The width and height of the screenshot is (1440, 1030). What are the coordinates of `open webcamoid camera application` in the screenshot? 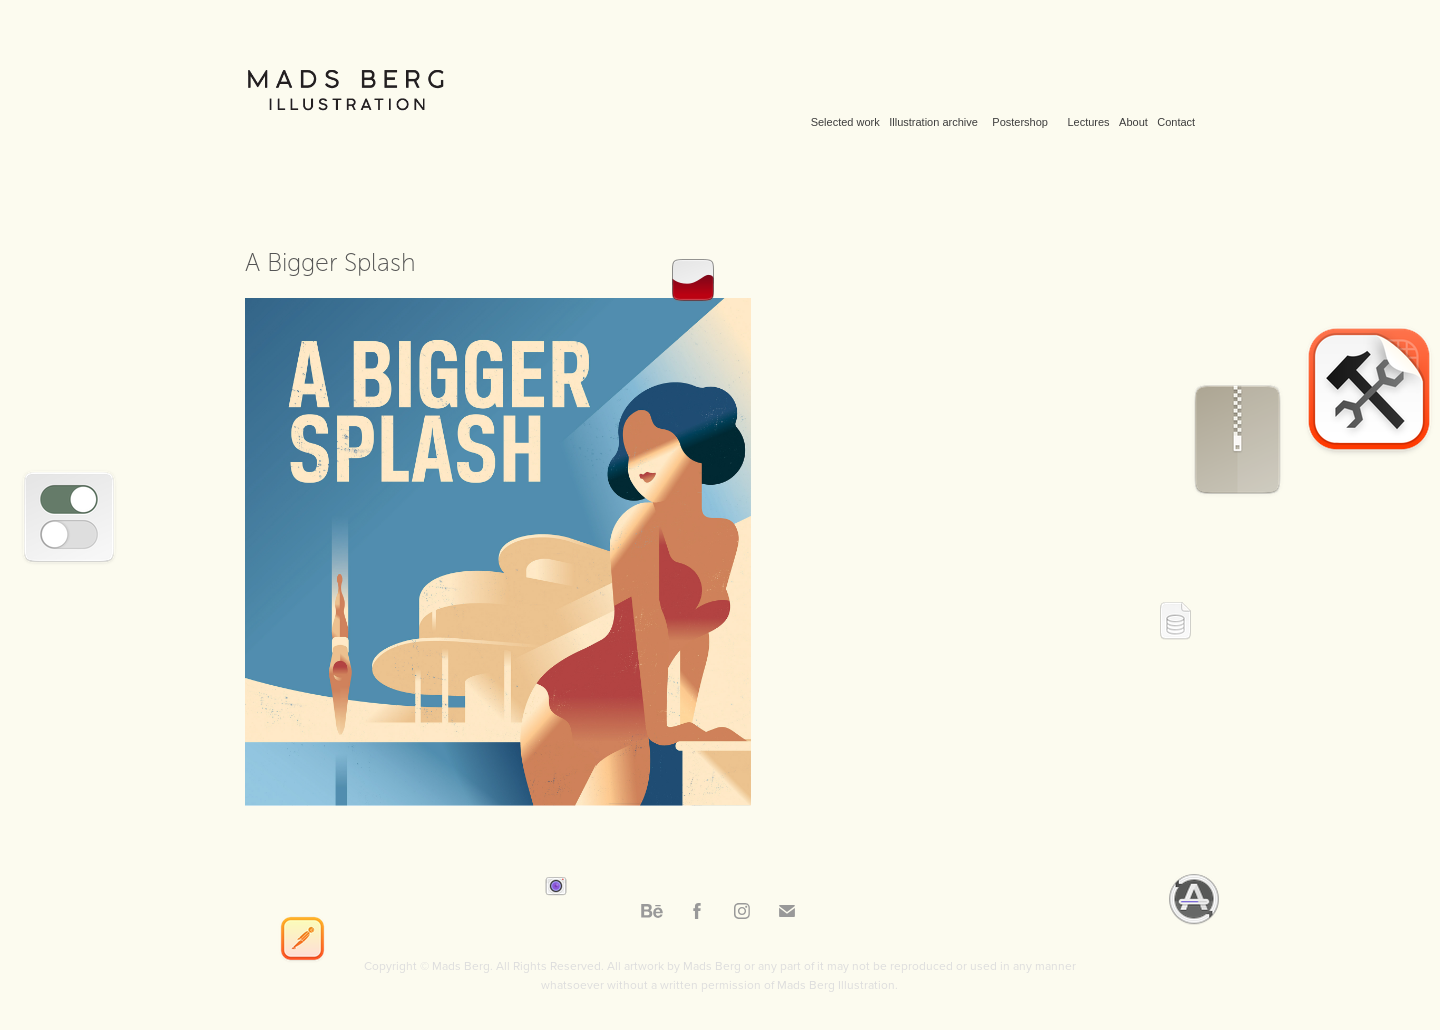 It's located at (556, 886).